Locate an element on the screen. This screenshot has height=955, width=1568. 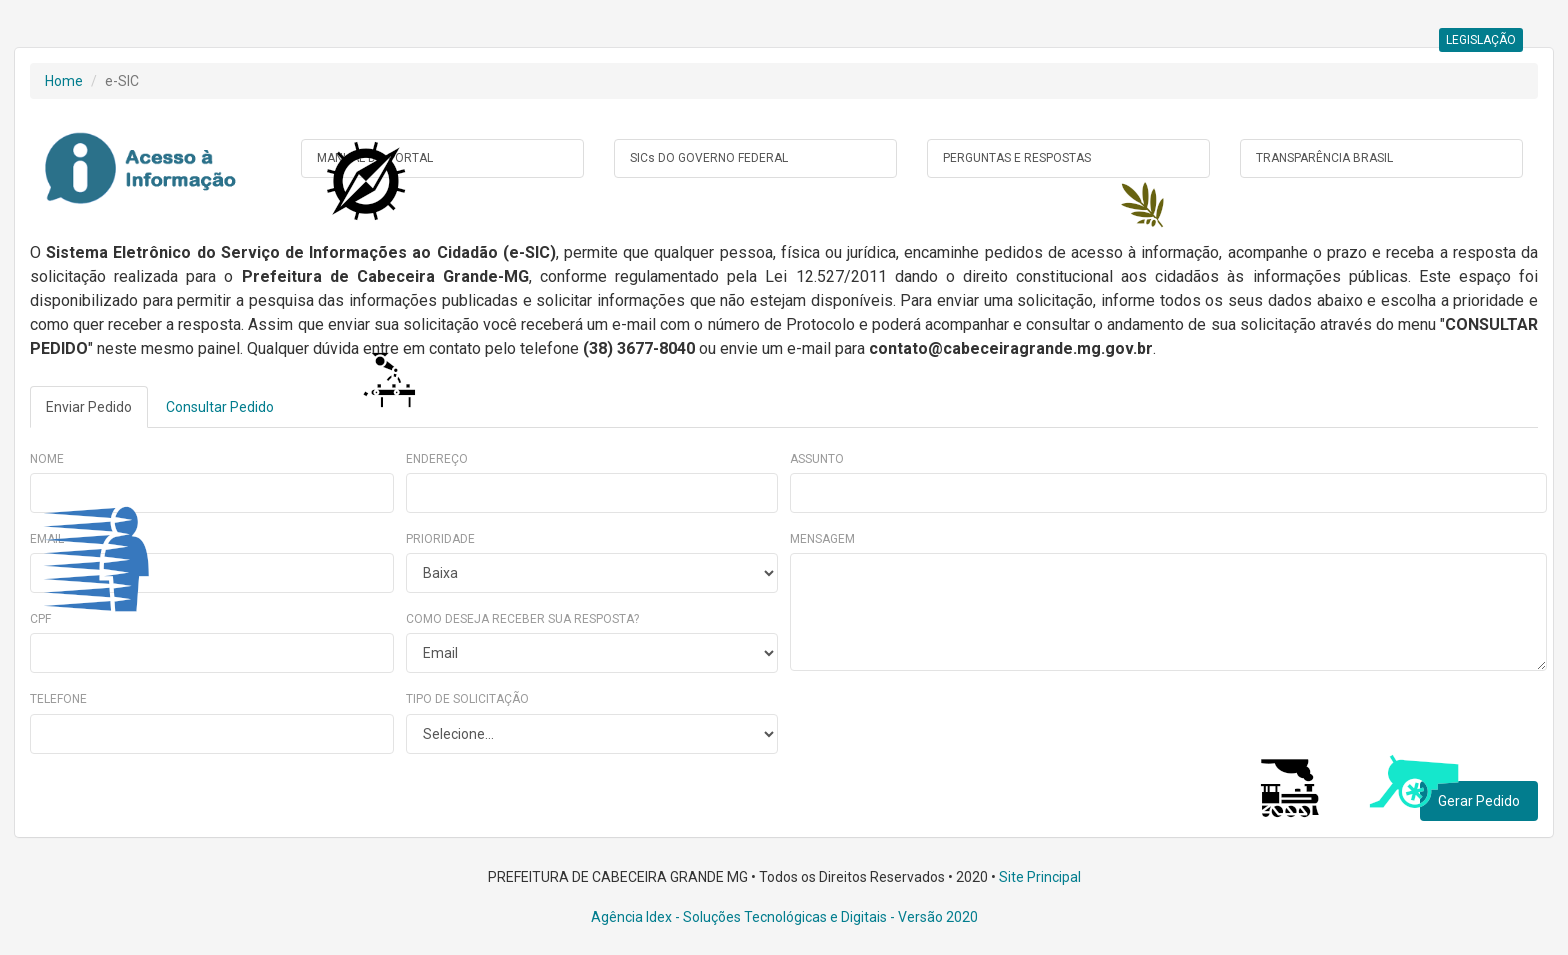
navigate to map or directions is located at coordinates (366, 181).